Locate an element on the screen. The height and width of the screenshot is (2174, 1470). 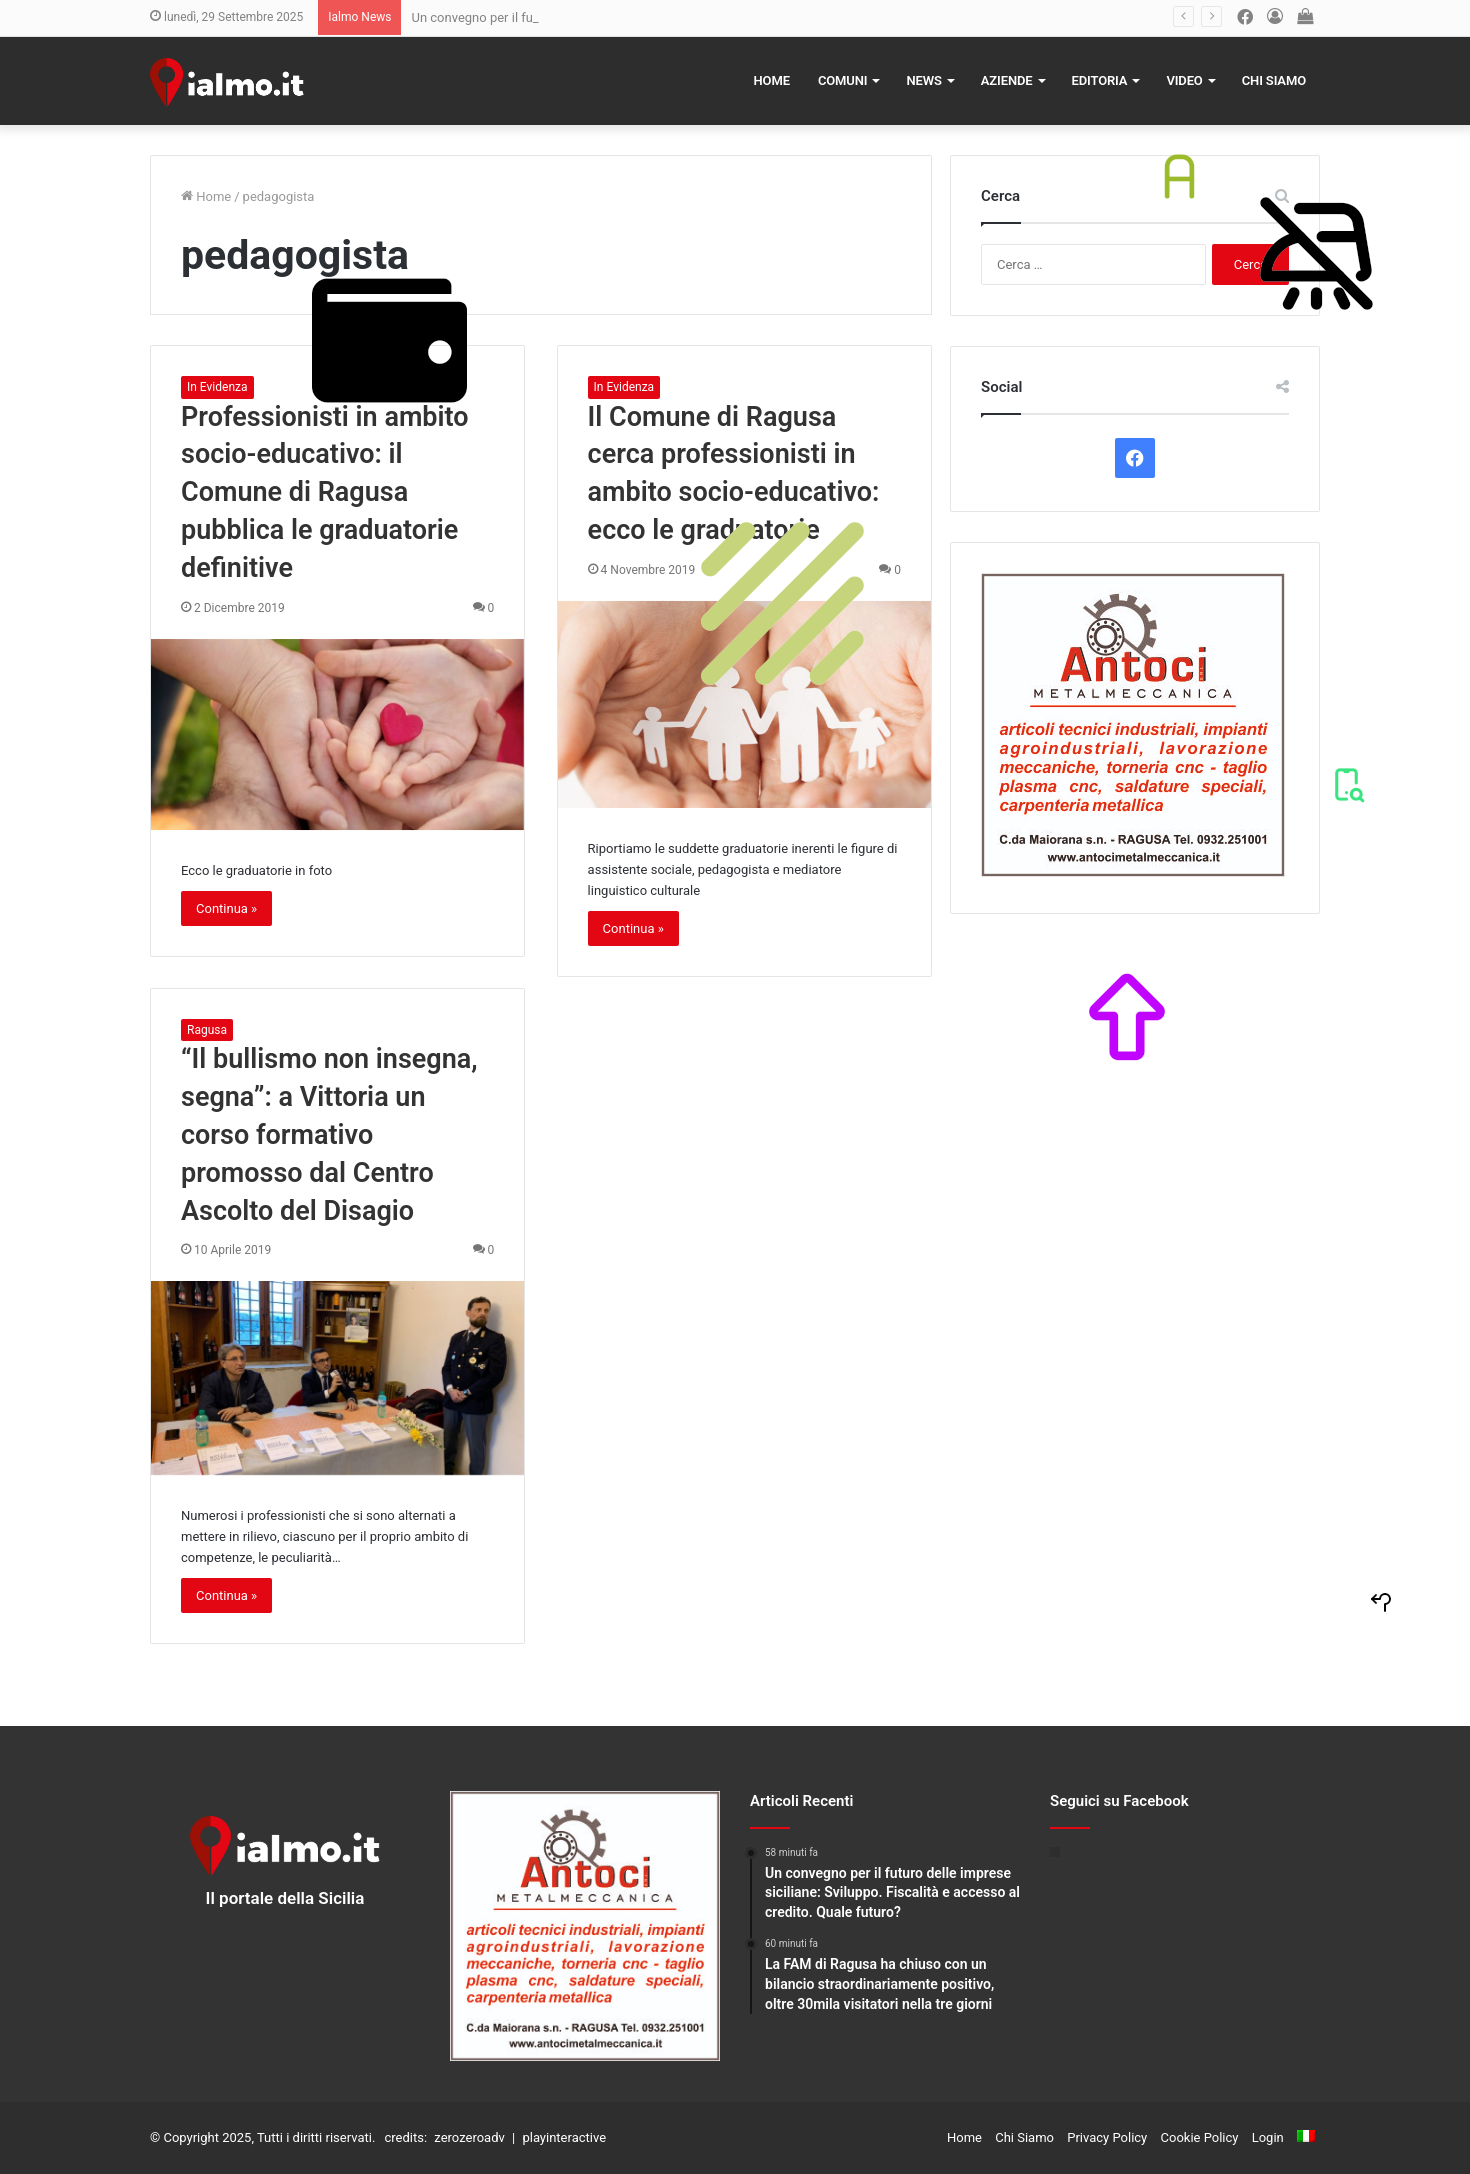
search for a mobile device is located at coordinates (1346, 784).